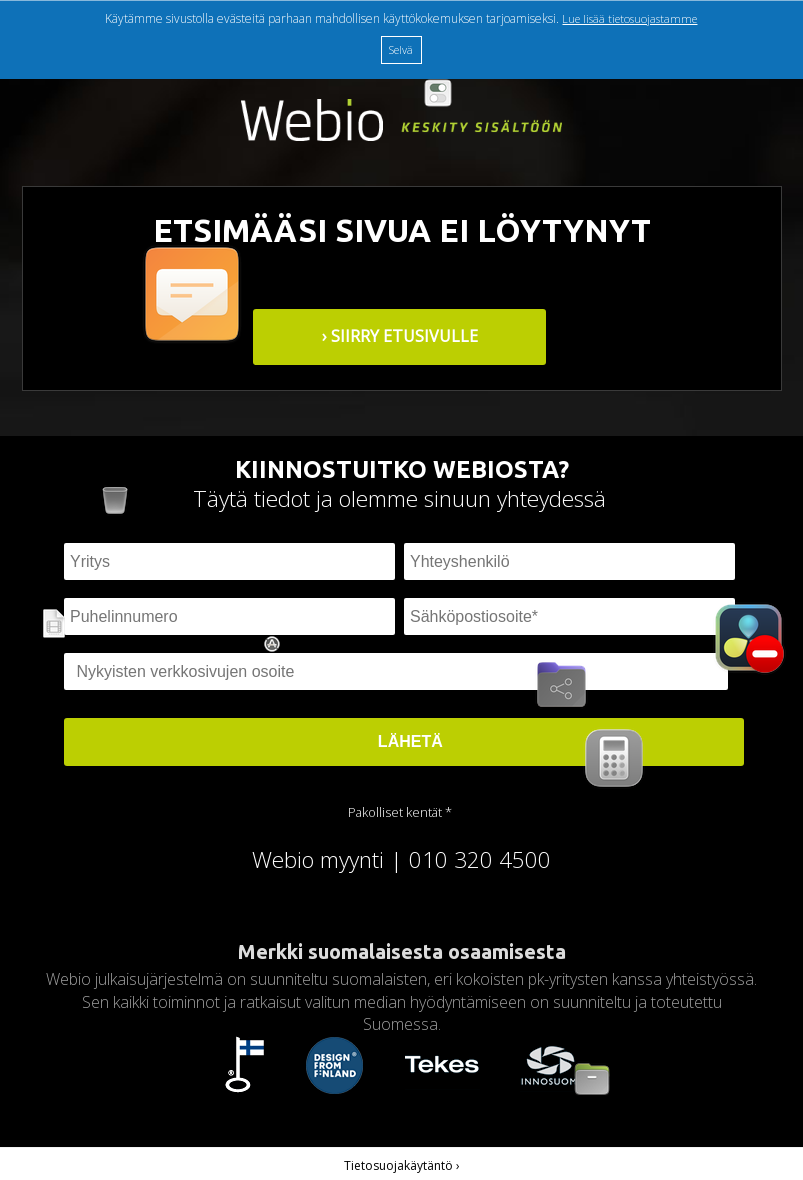  What do you see at coordinates (614, 758) in the screenshot?
I see `open the calculator app` at bounding box center [614, 758].